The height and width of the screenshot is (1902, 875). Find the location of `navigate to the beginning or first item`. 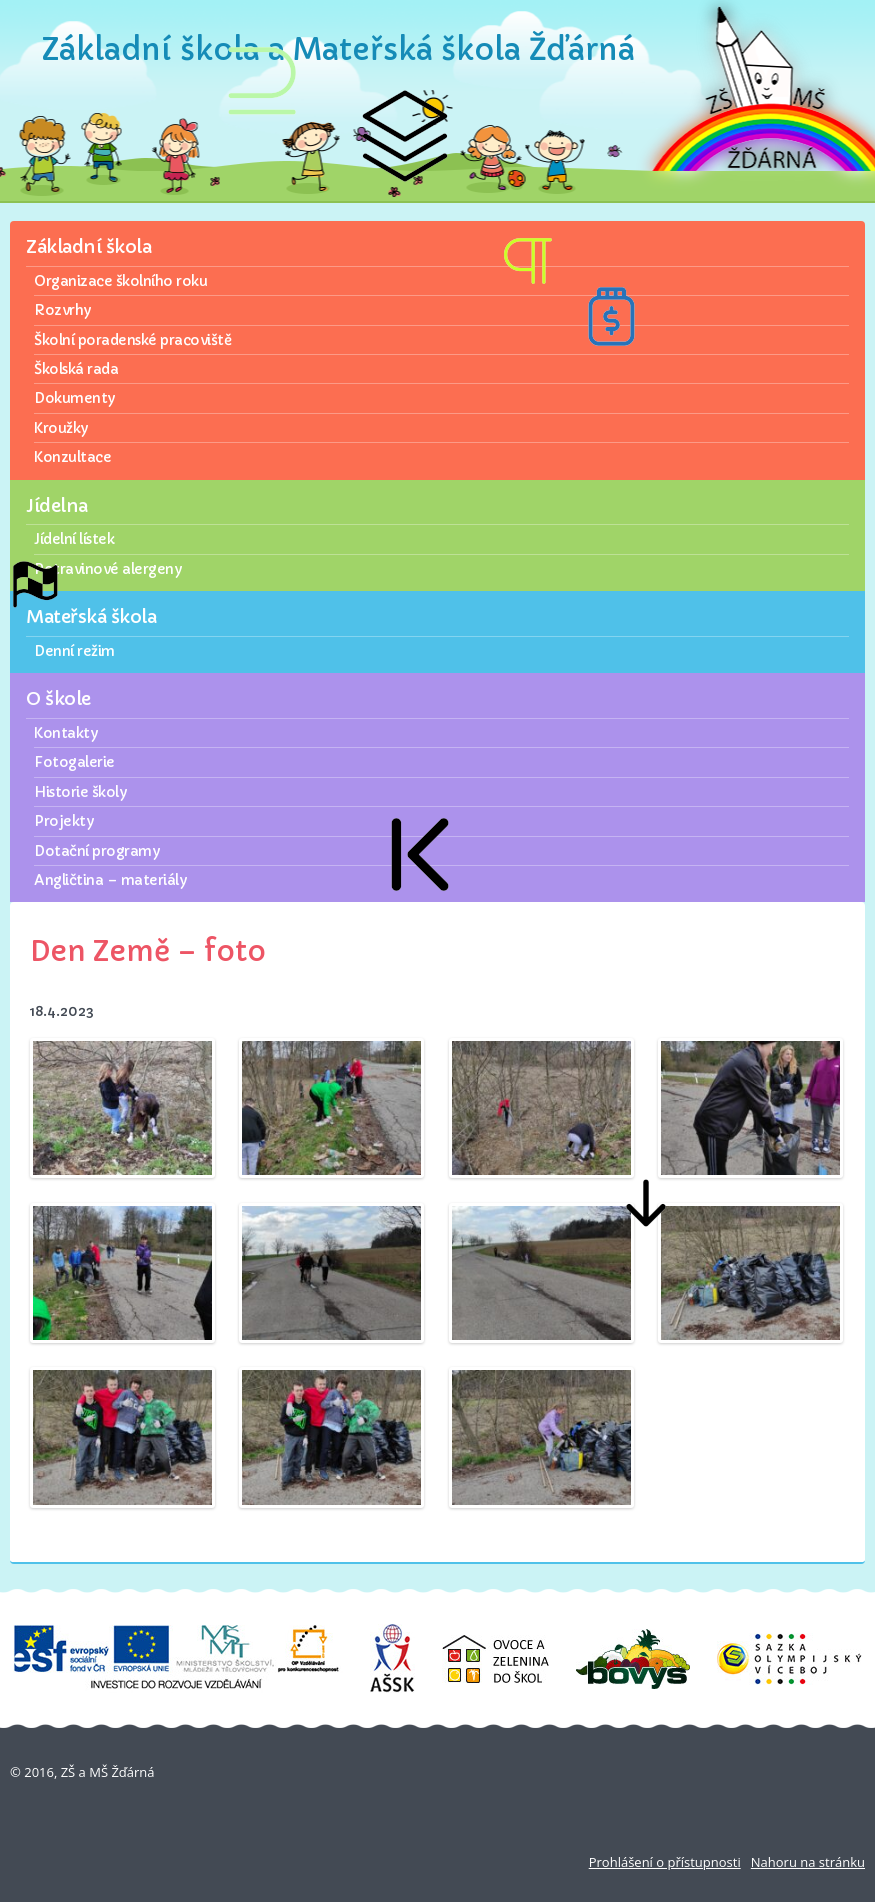

navigate to the beginning or first item is located at coordinates (418, 854).